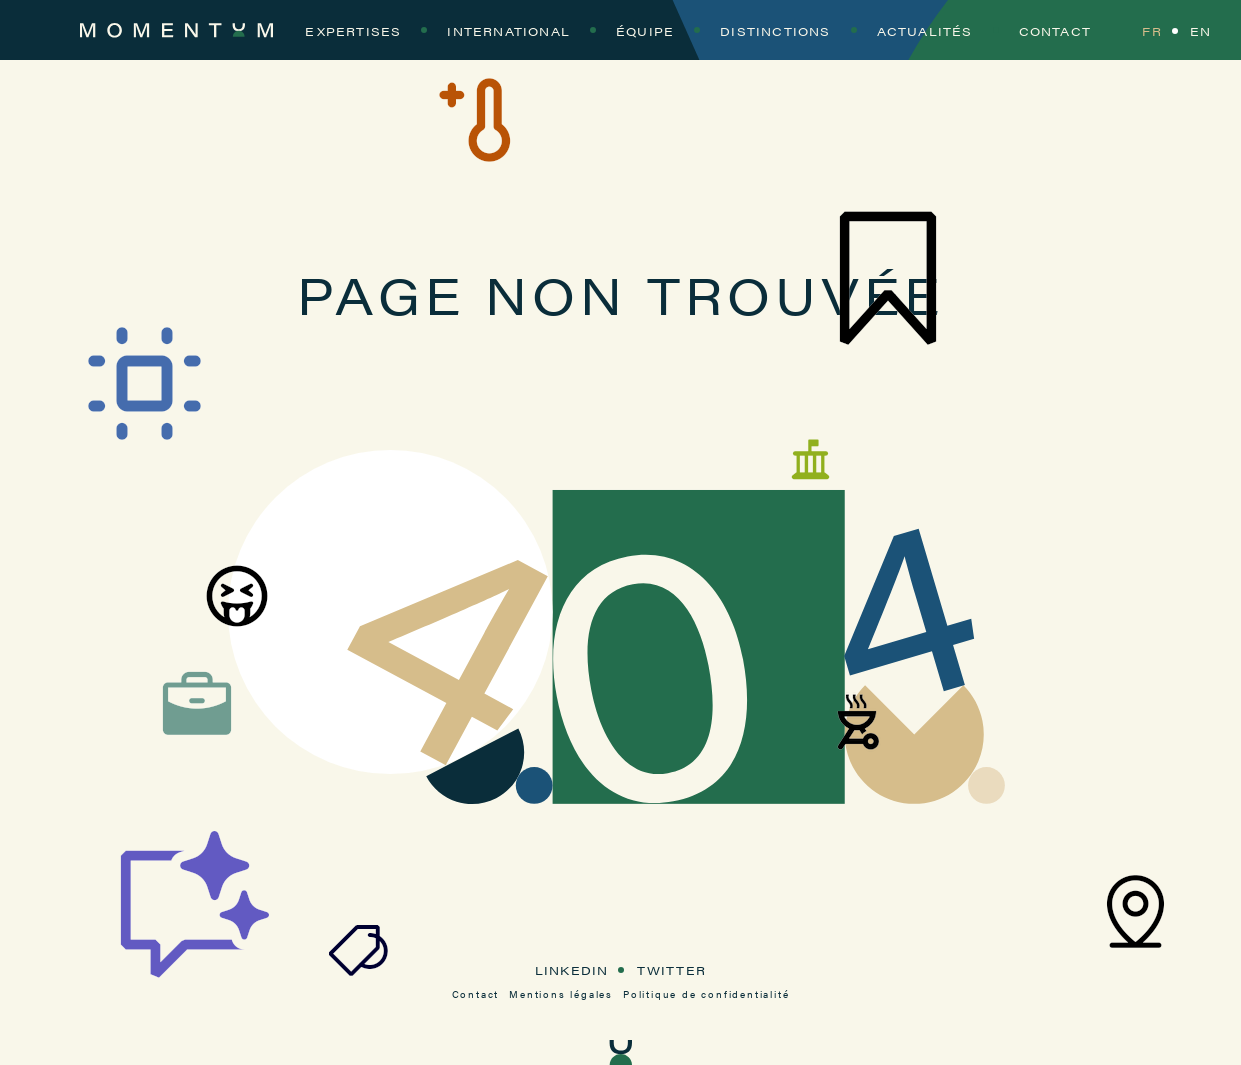 The width and height of the screenshot is (1241, 1065). I want to click on bookmark this item for later, so click(888, 279).